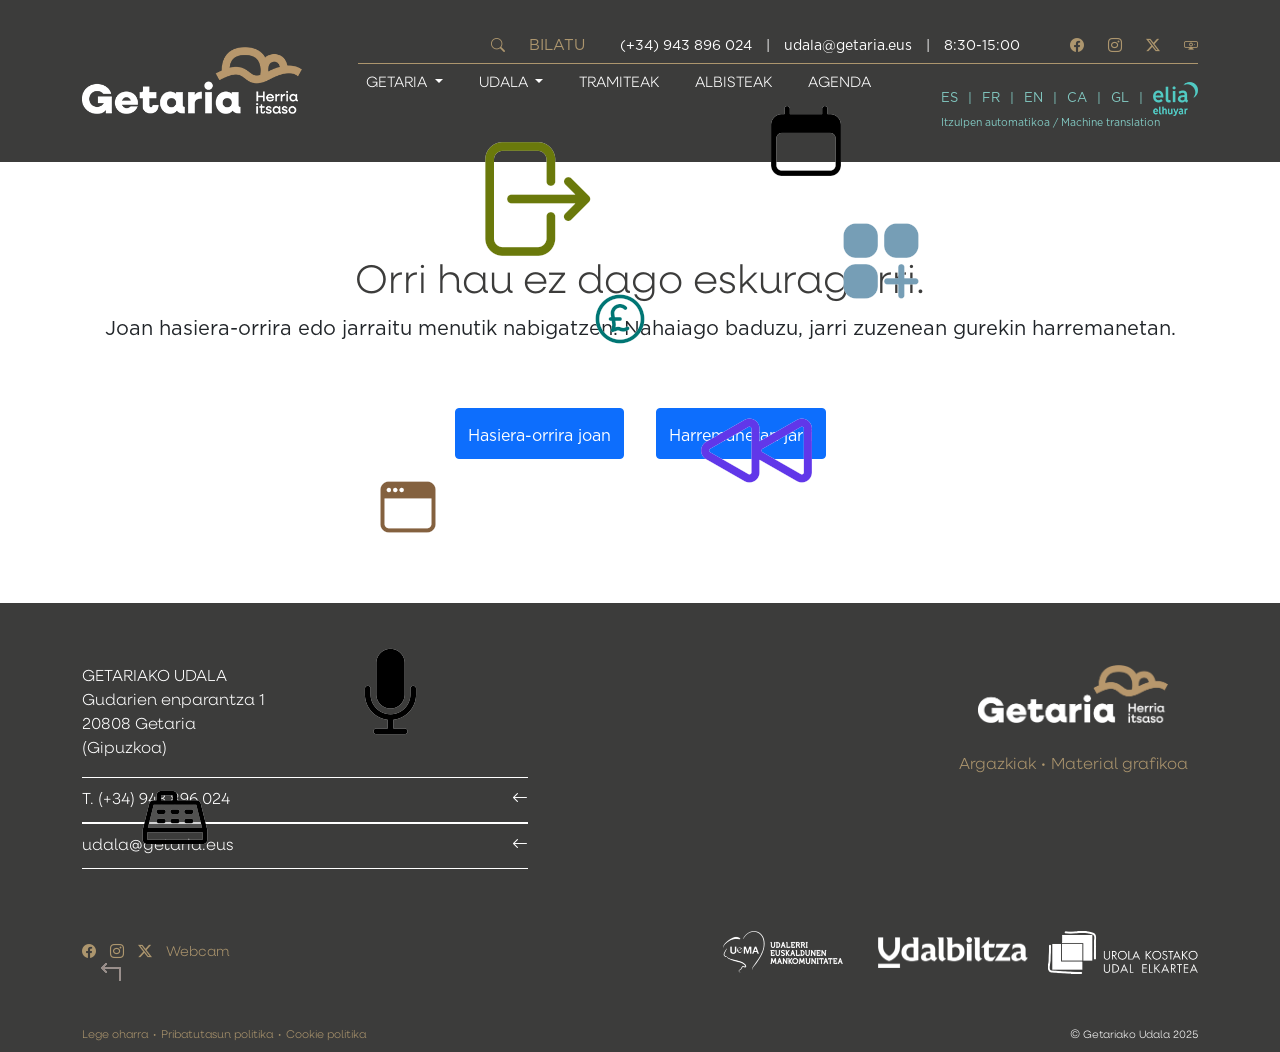  Describe the element at coordinates (175, 821) in the screenshot. I see `access point of sale or checkout` at that location.